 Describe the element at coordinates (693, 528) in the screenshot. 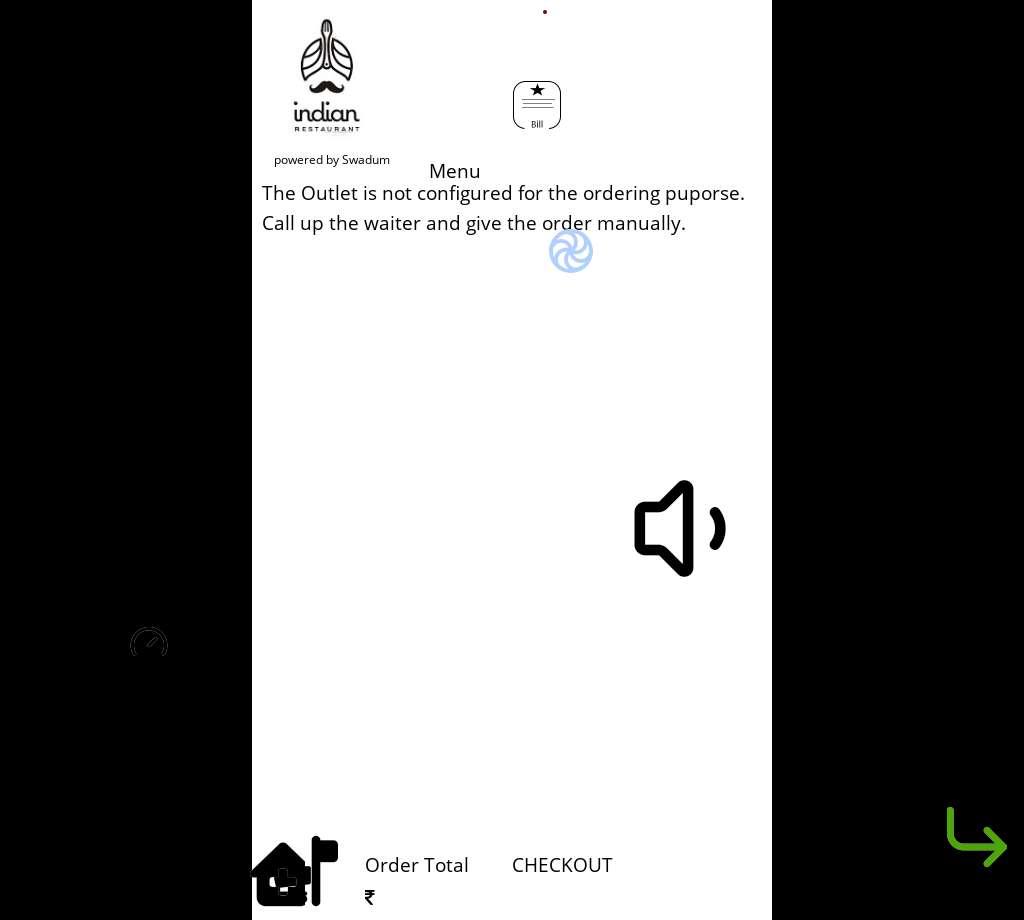

I see `adjust audio volume to low level` at that location.